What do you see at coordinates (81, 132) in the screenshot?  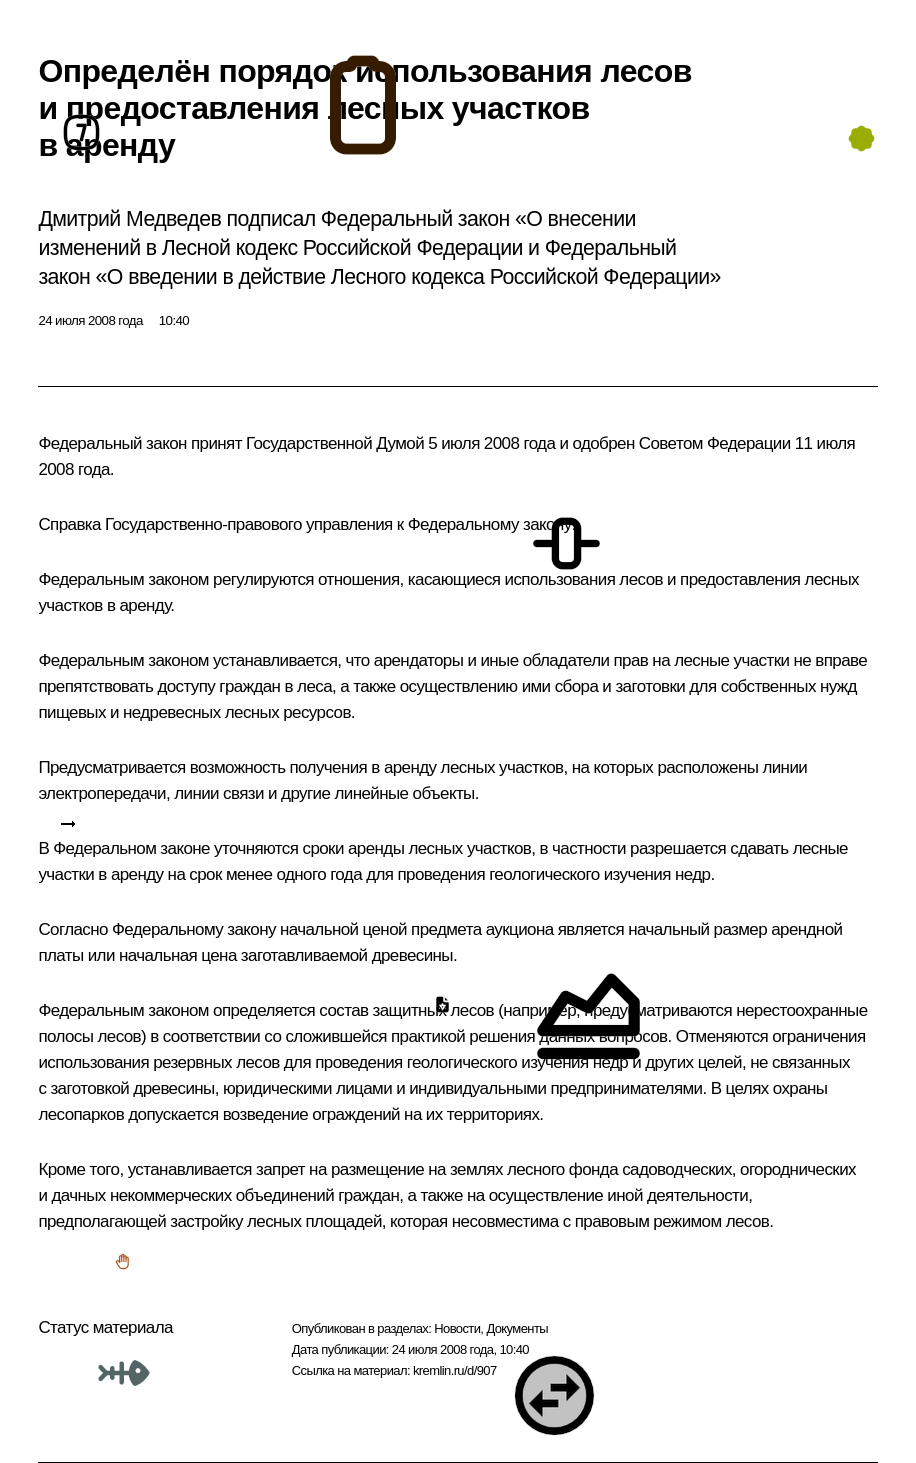 I see `indicates step 7 in a multi-step process` at bounding box center [81, 132].